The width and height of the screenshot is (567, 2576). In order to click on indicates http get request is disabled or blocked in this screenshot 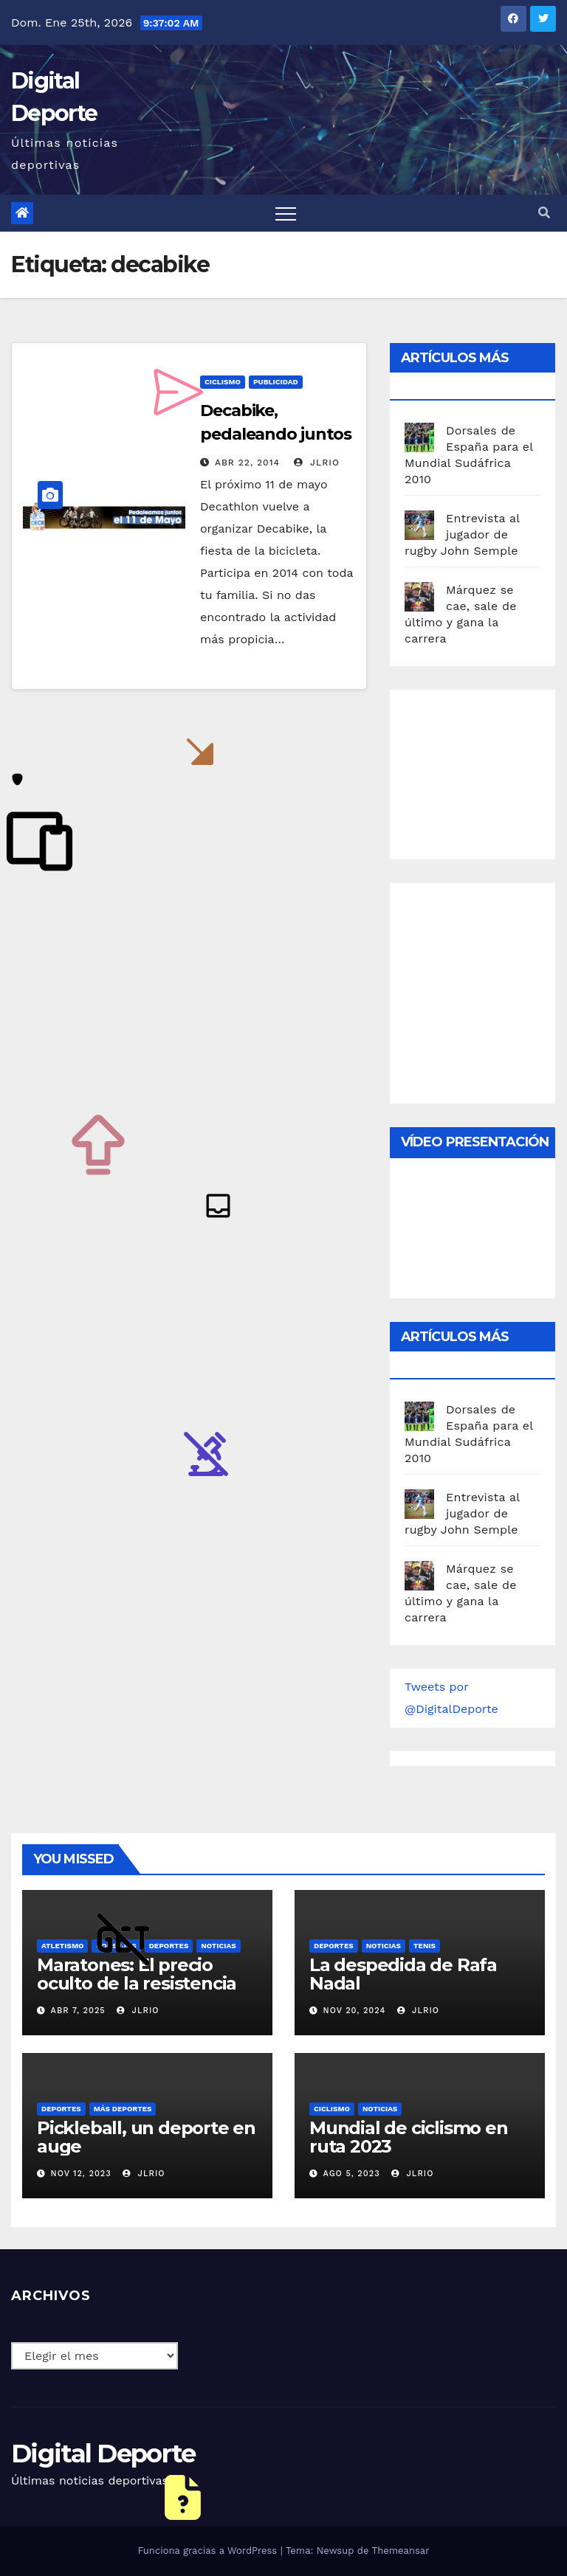, I will do `click(123, 1939)`.